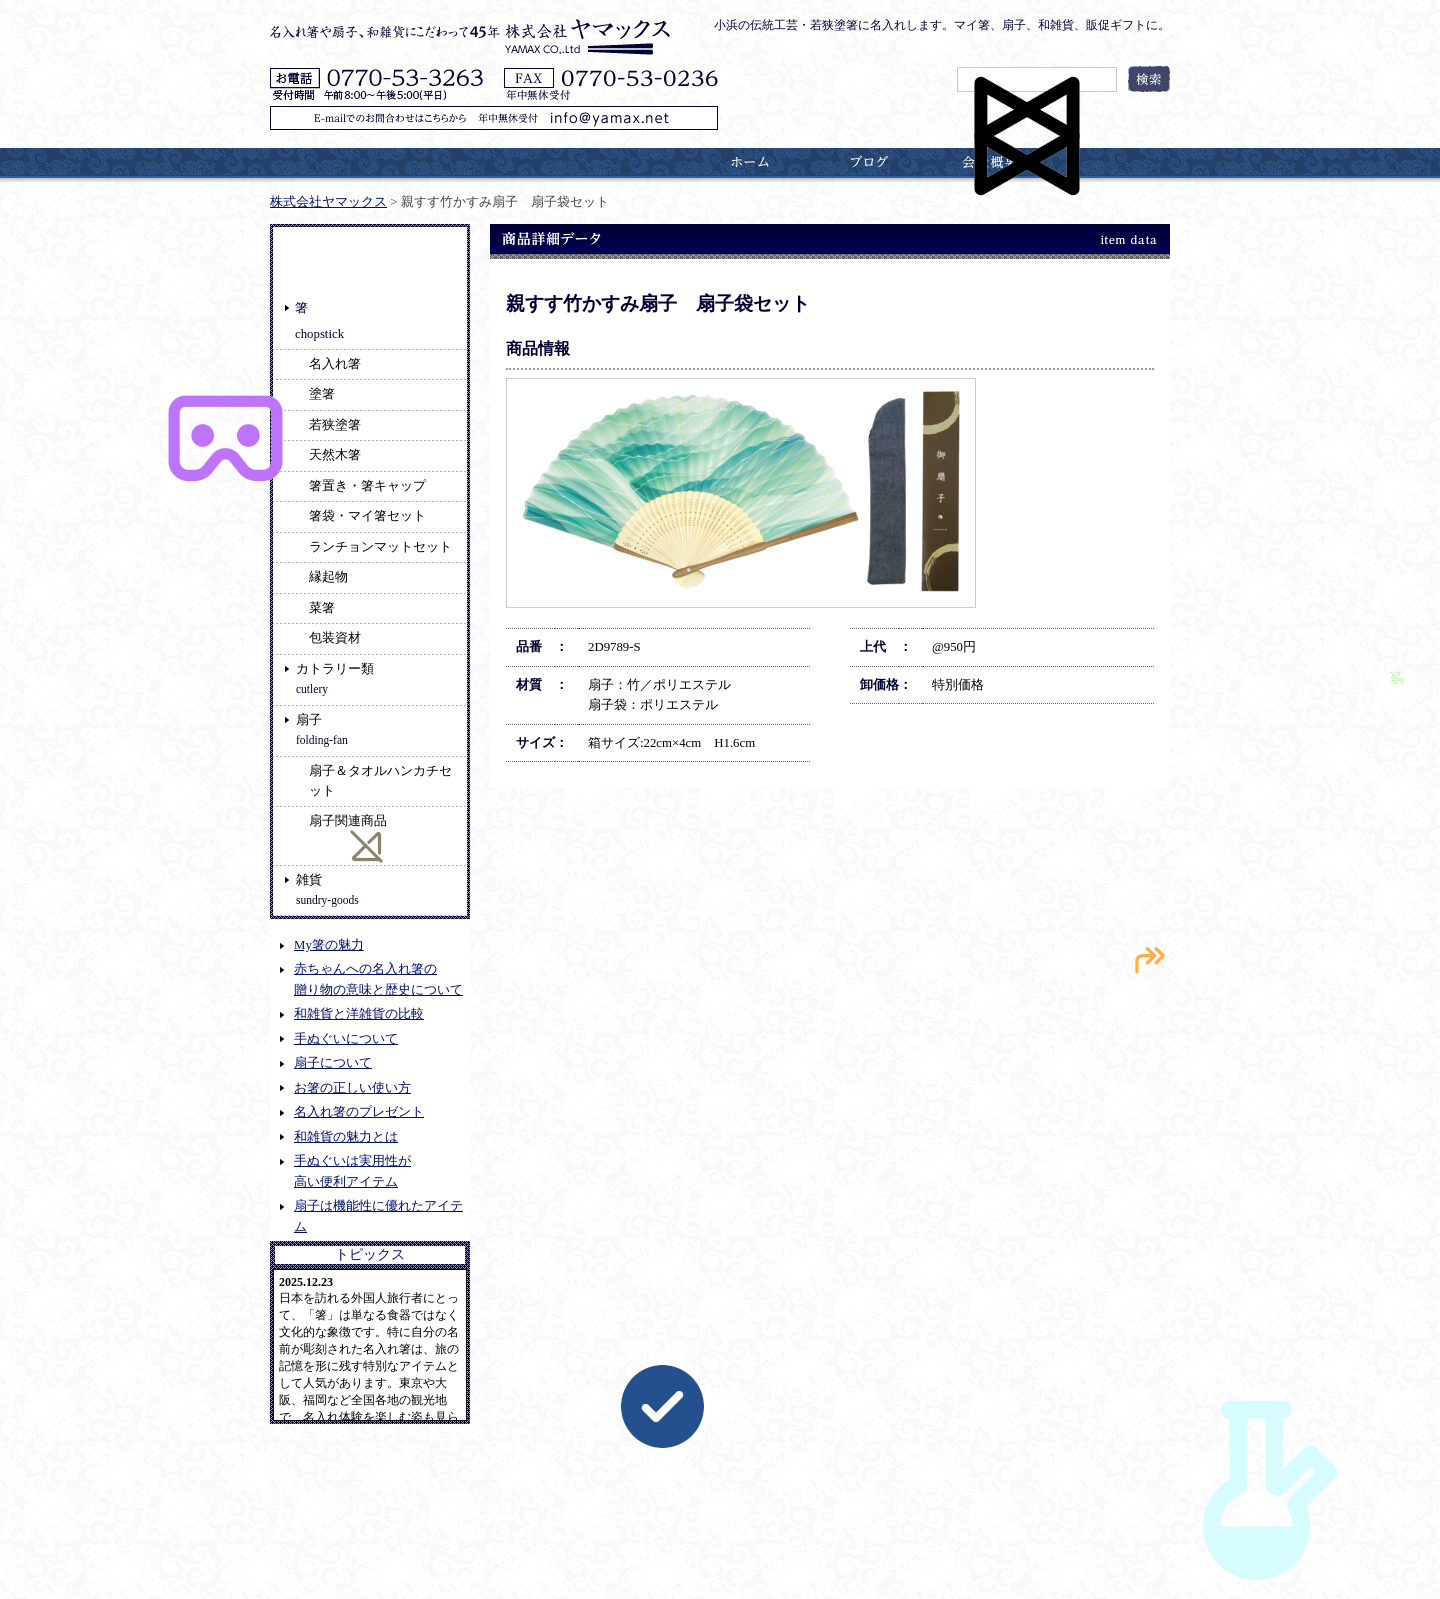 This screenshot has width=1440, height=1599. Describe the element at coordinates (1397, 678) in the screenshot. I see `disable wind or fan mode` at that location.